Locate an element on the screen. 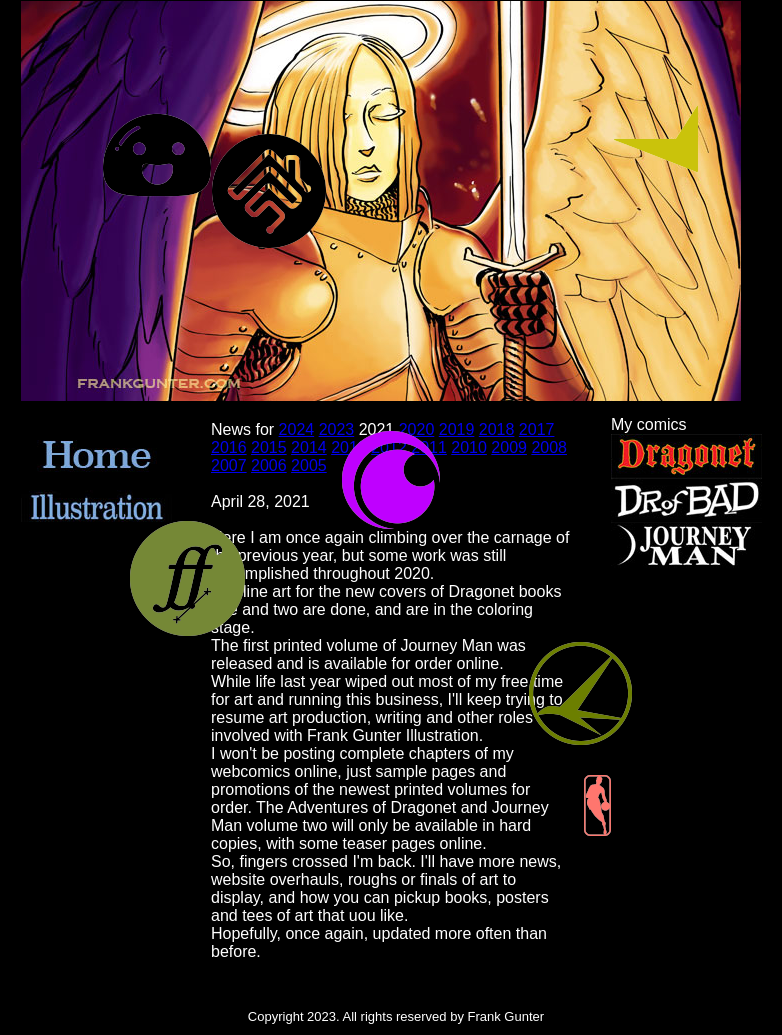  tarom romanian airline logo is located at coordinates (580, 693).